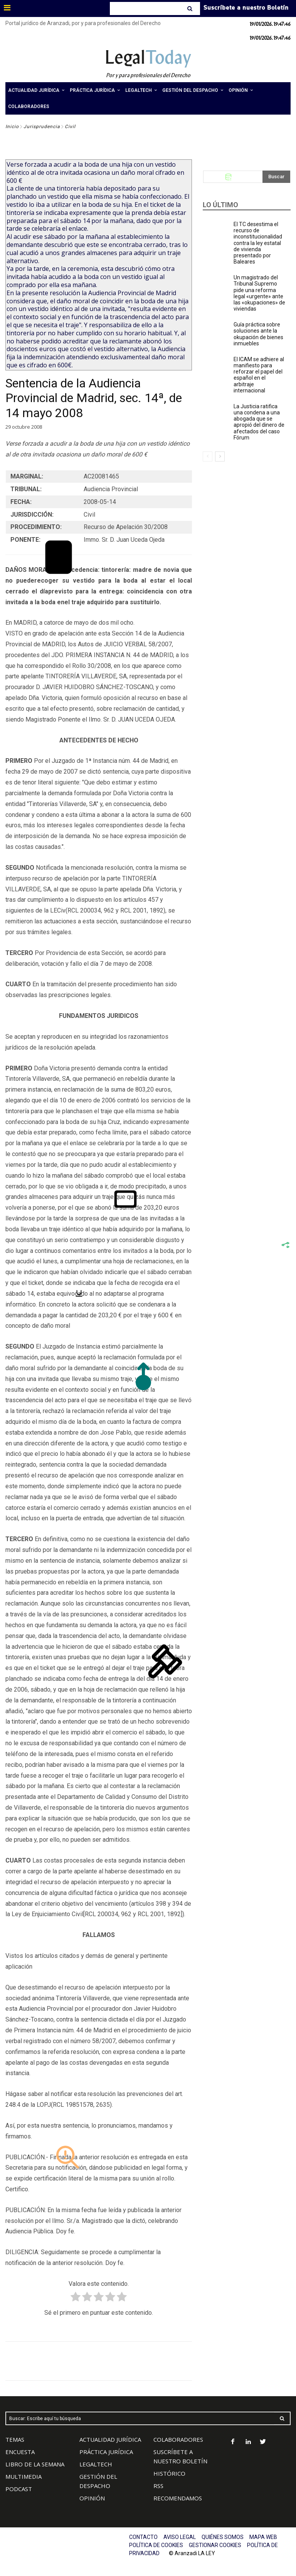 This screenshot has width=296, height=2576. Describe the element at coordinates (228, 177) in the screenshot. I see `database error or warning status` at that location.